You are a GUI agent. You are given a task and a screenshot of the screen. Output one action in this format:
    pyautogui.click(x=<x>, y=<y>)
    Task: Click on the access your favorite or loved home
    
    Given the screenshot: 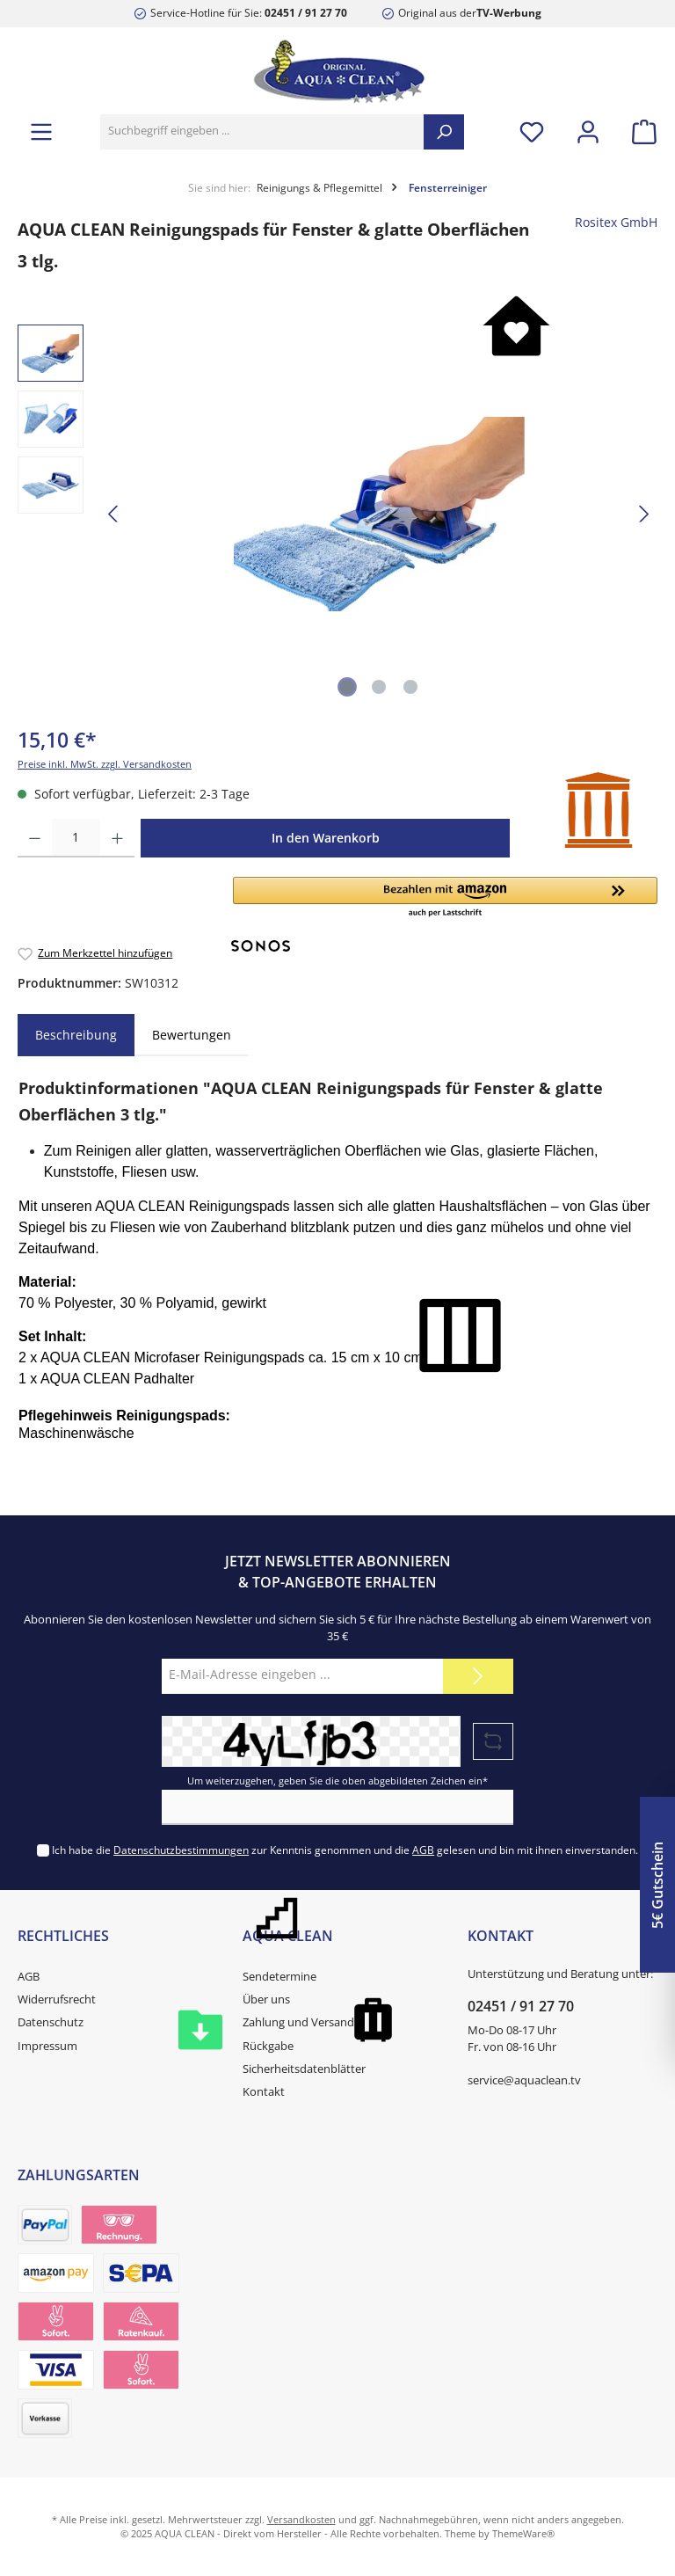 What is the action you would take?
    pyautogui.click(x=516, y=328)
    